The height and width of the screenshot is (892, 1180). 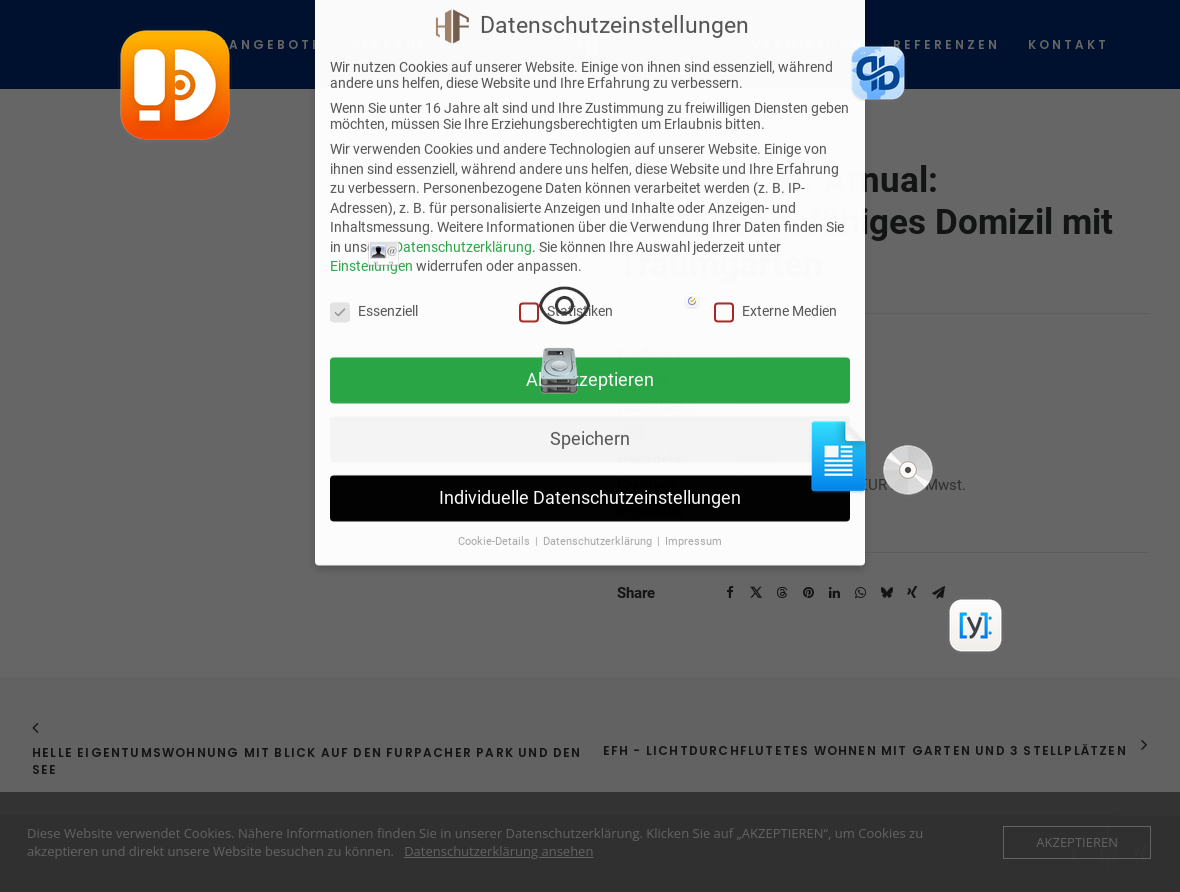 What do you see at coordinates (175, 85) in the screenshot?
I see `open impression, a disk image writing utility` at bounding box center [175, 85].